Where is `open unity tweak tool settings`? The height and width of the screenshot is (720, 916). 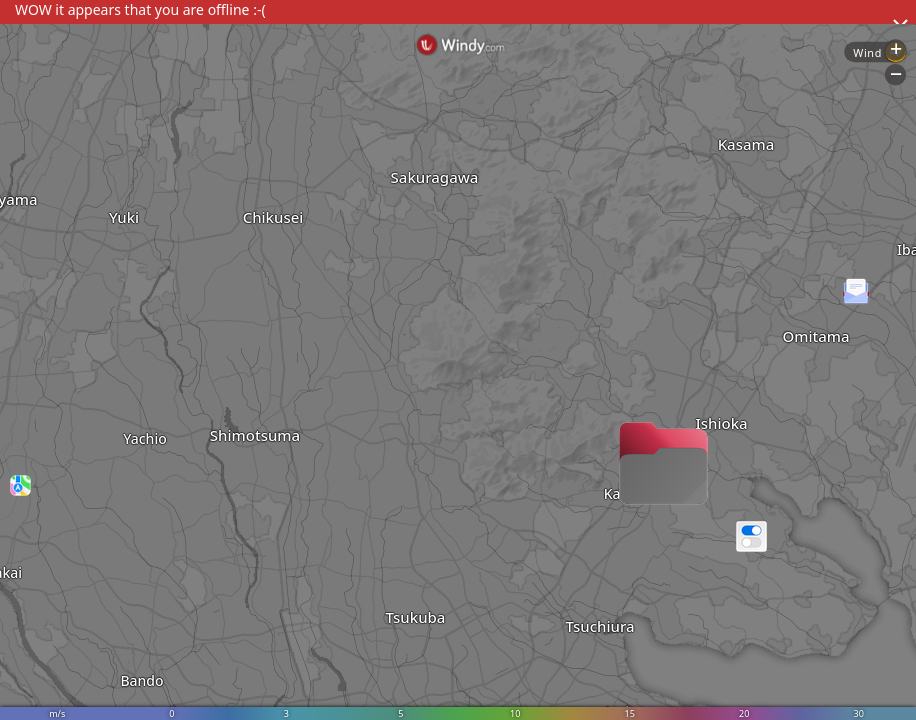 open unity tweak tool settings is located at coordinates (751, 536).